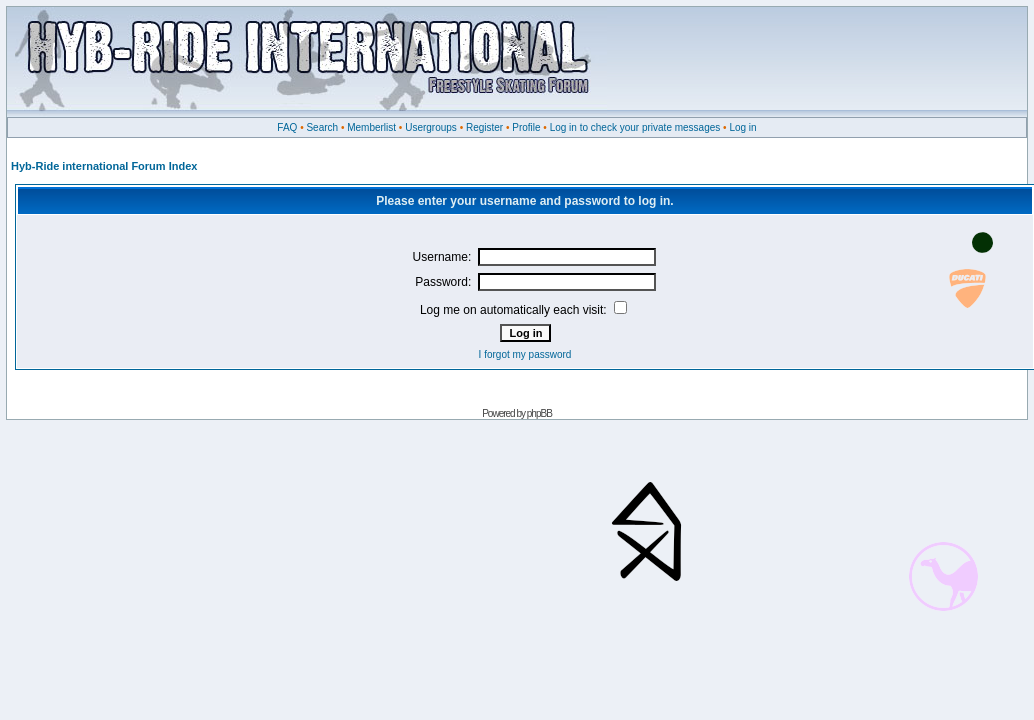  I want to click on indicates Perl programming language, so click(943, 576).